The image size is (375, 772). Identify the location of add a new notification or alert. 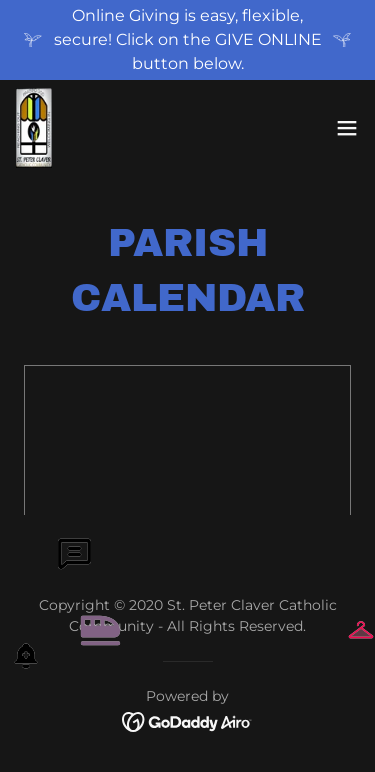
(26, 656).